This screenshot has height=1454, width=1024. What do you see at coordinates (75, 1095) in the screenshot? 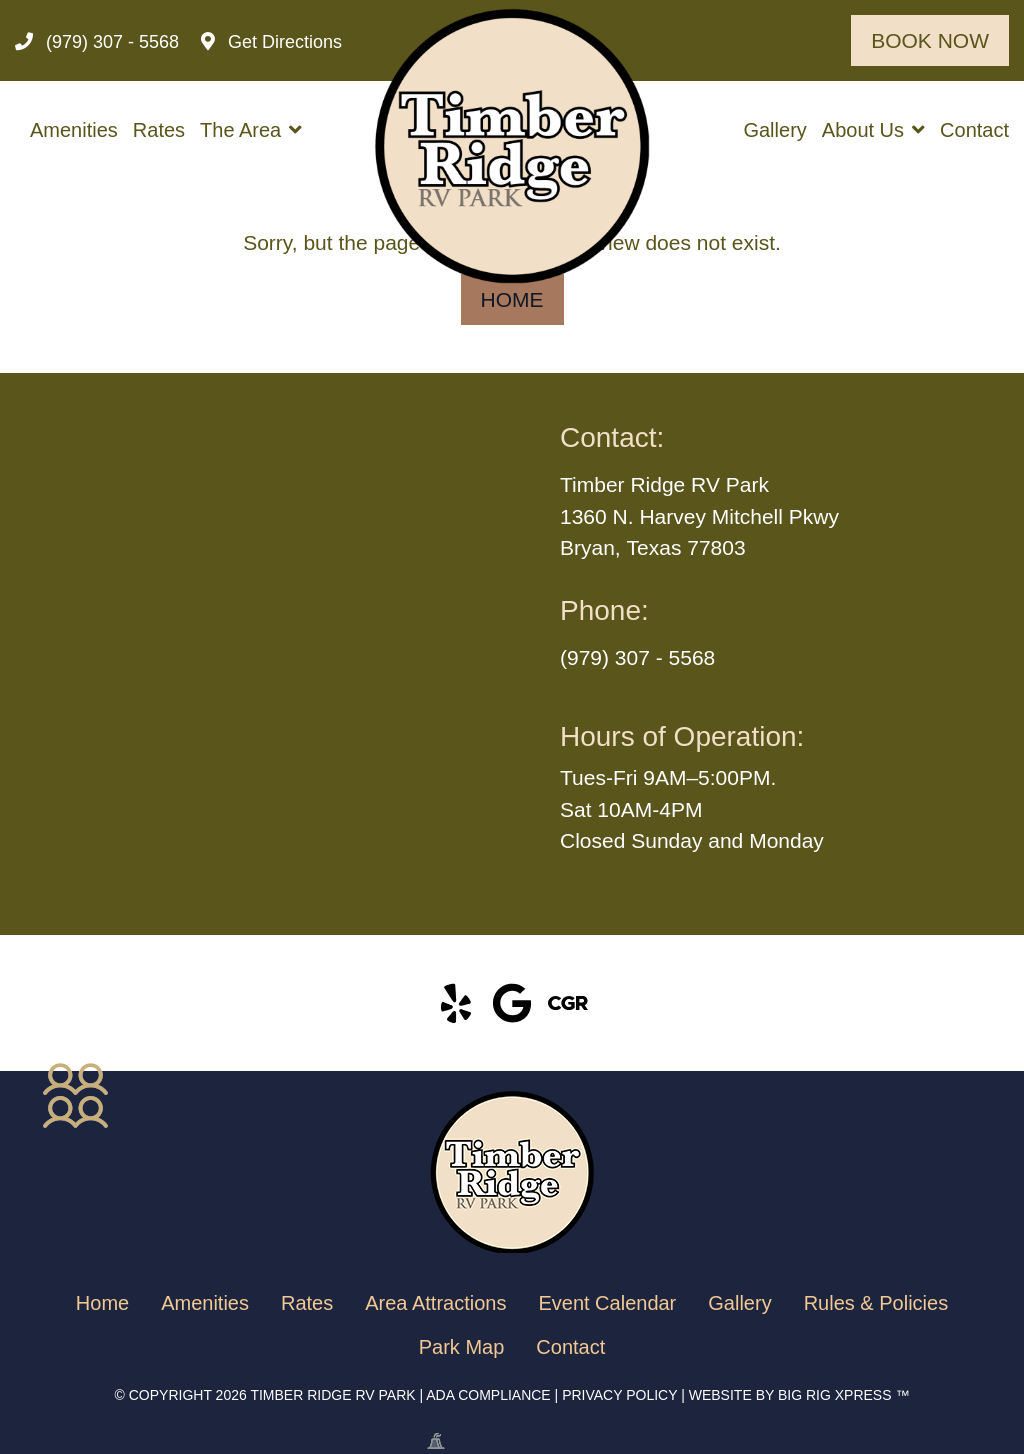
I see `view all team members` at bounding box center [75, 1095].